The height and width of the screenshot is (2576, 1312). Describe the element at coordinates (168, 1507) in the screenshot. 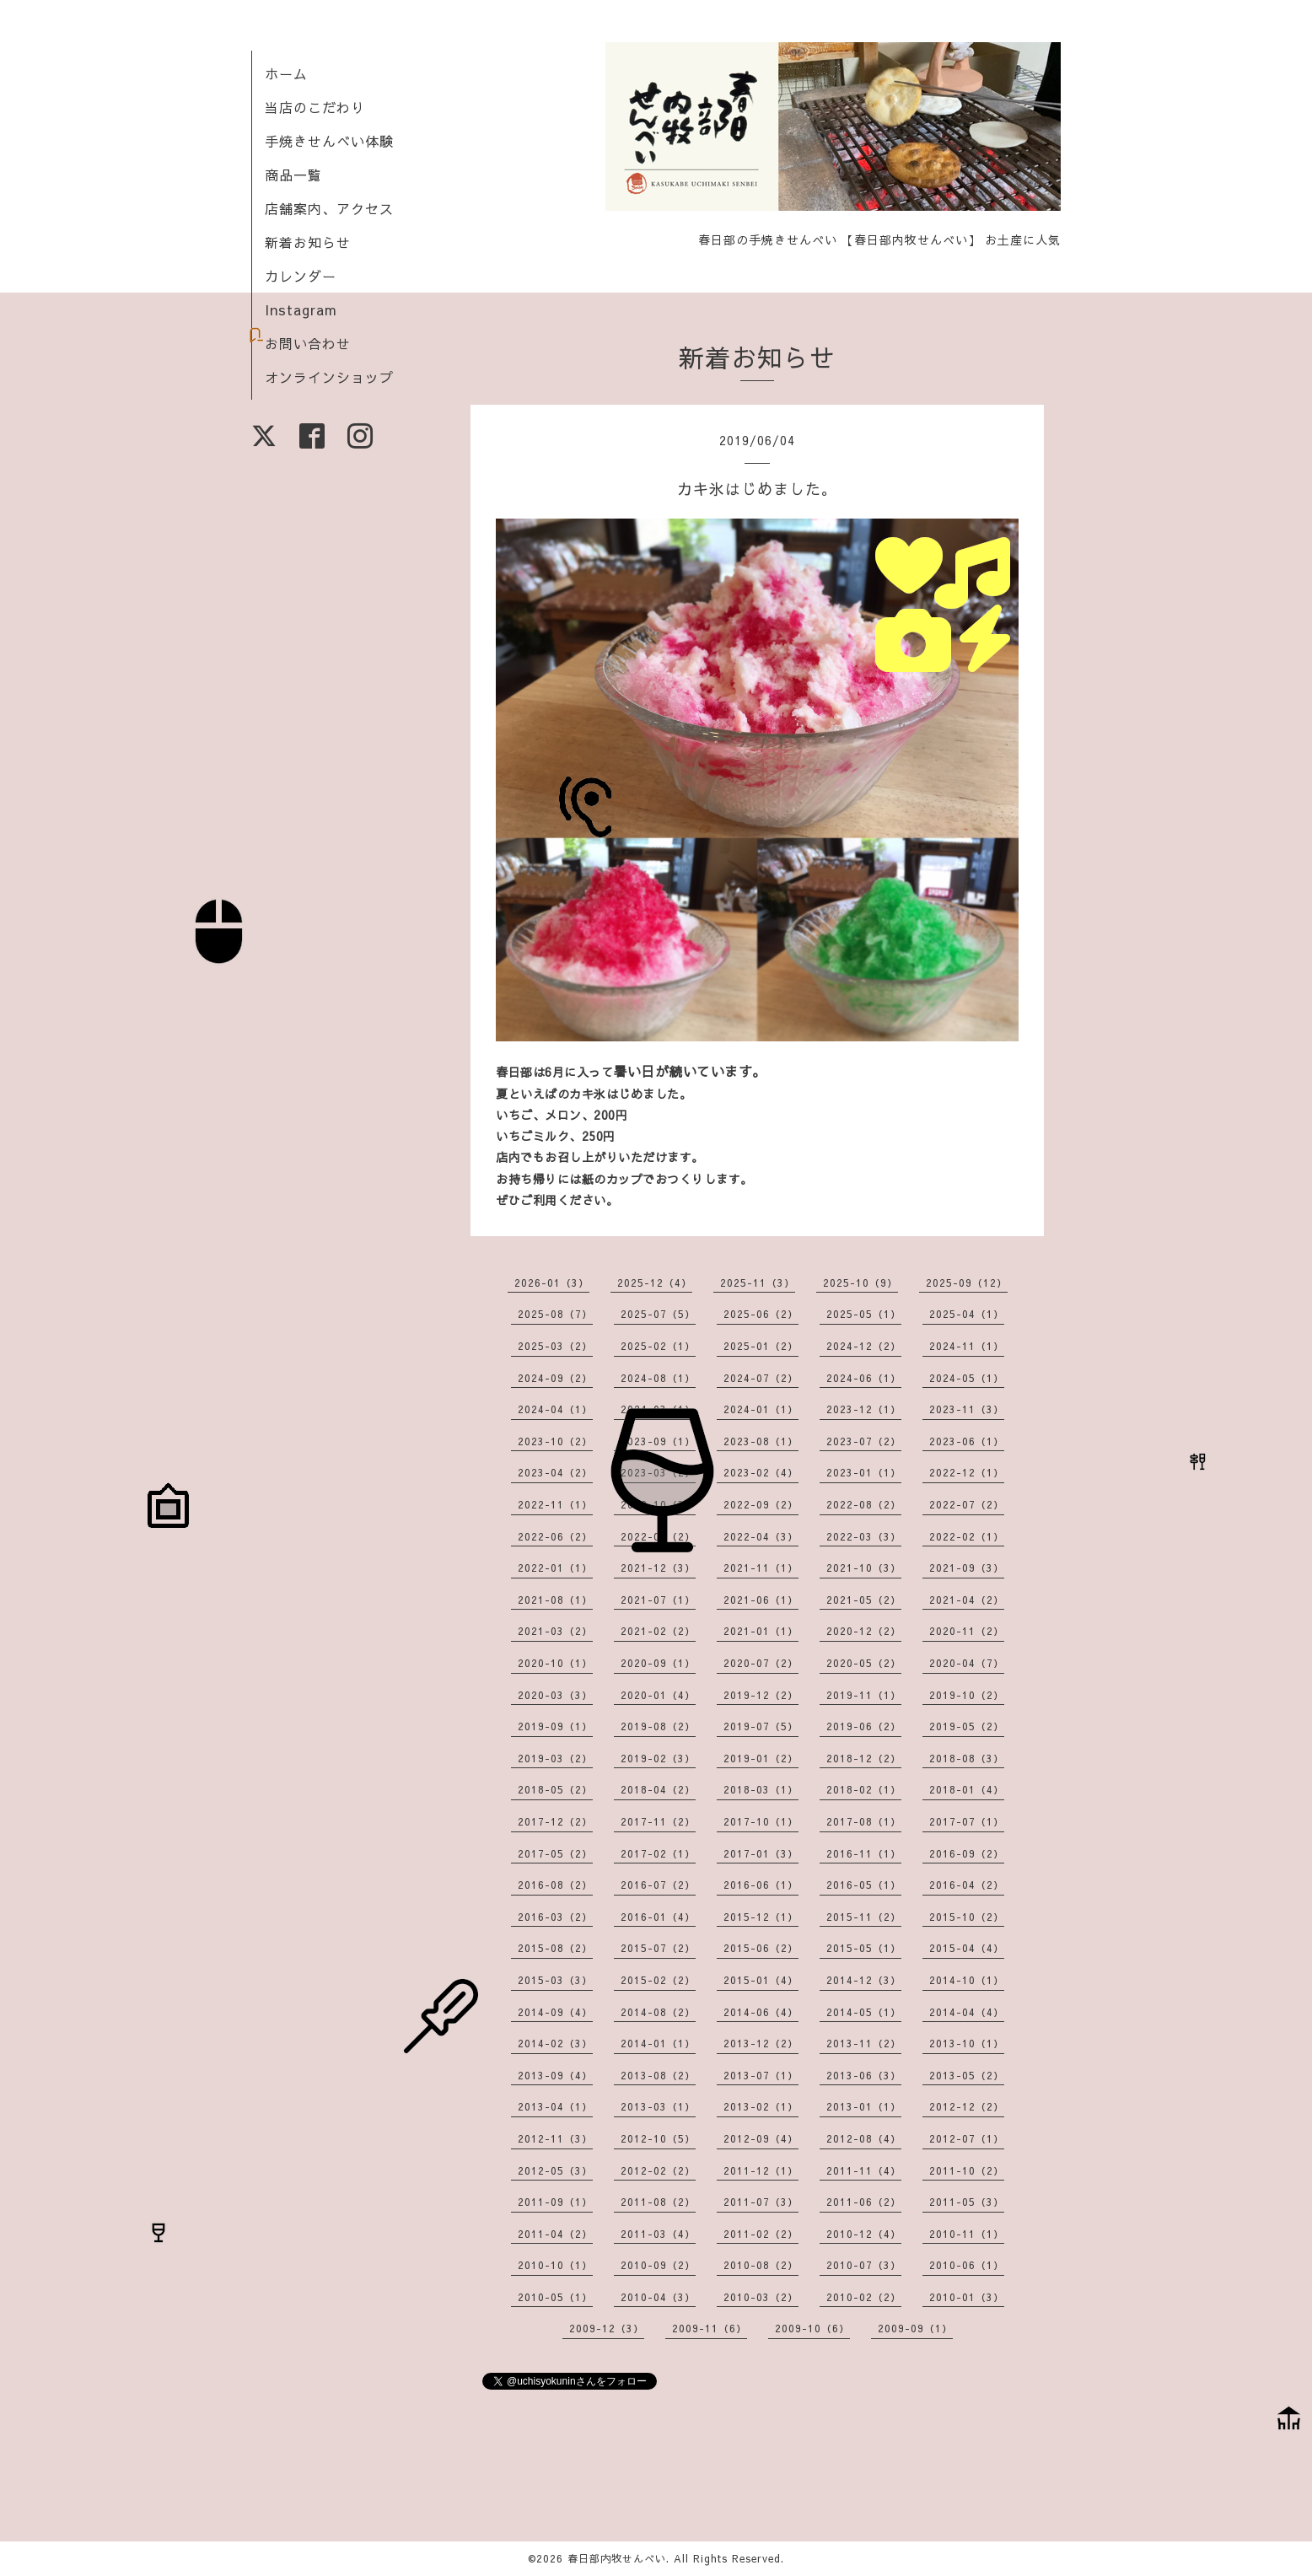

I see `add a frame or border to an image` at that location.